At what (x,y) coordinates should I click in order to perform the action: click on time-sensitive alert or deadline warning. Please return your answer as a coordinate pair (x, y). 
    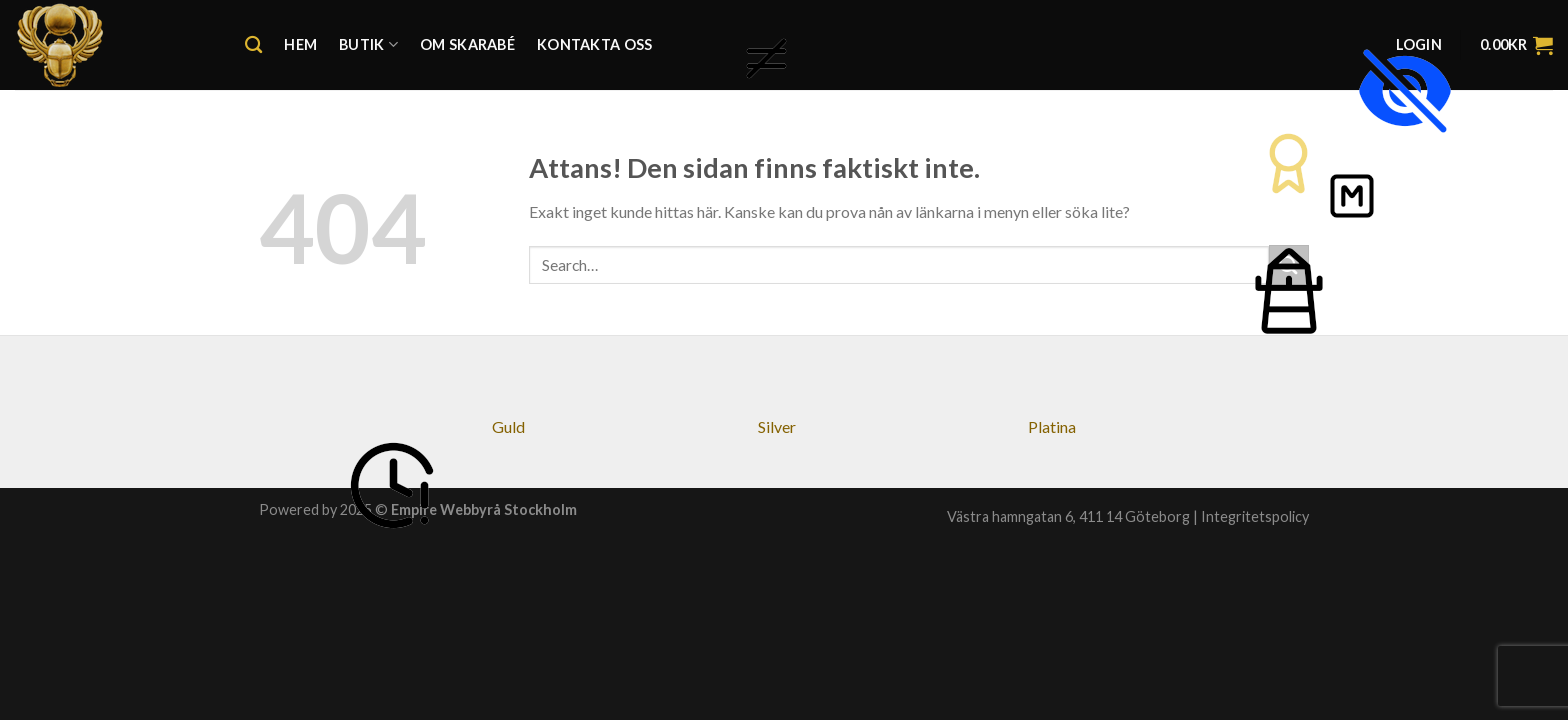
    Looking at the image, I should click on (393, 485).